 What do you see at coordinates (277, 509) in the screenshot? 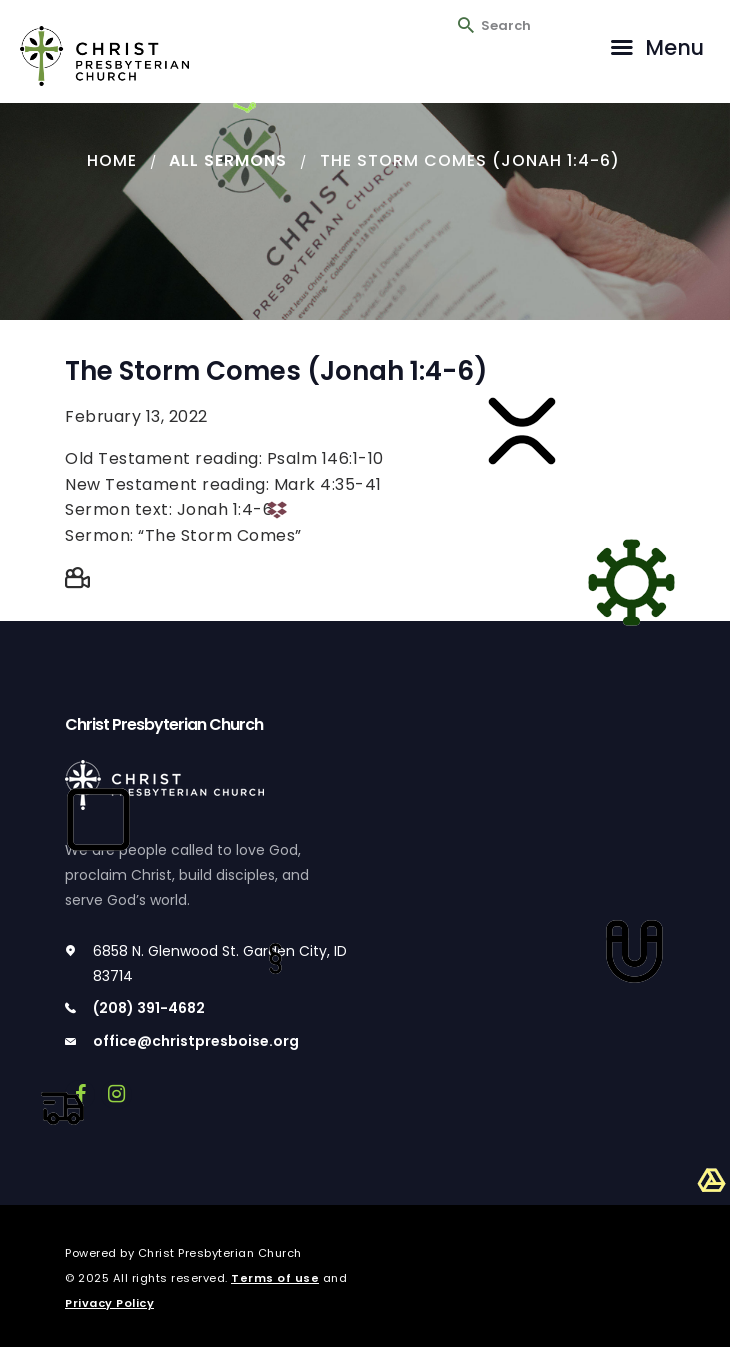
I see `open Dropbox app` at bounding box center [277, 509].